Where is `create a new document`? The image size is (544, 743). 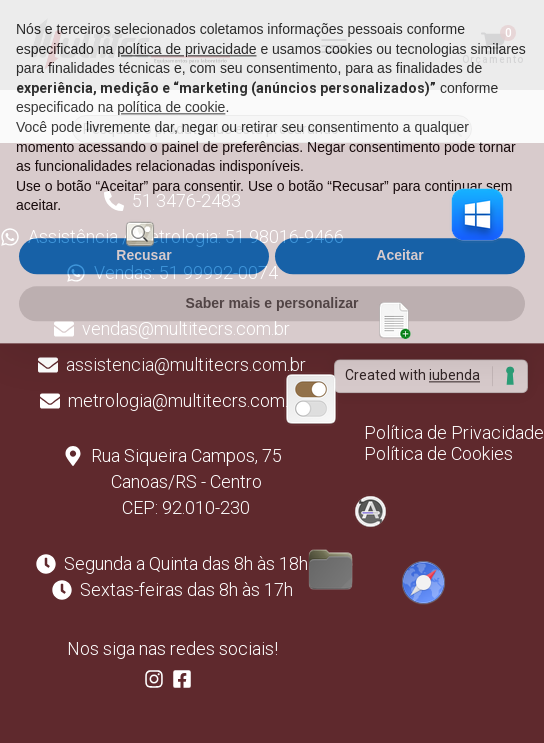
create a new document is located at coordinates (394, 320).